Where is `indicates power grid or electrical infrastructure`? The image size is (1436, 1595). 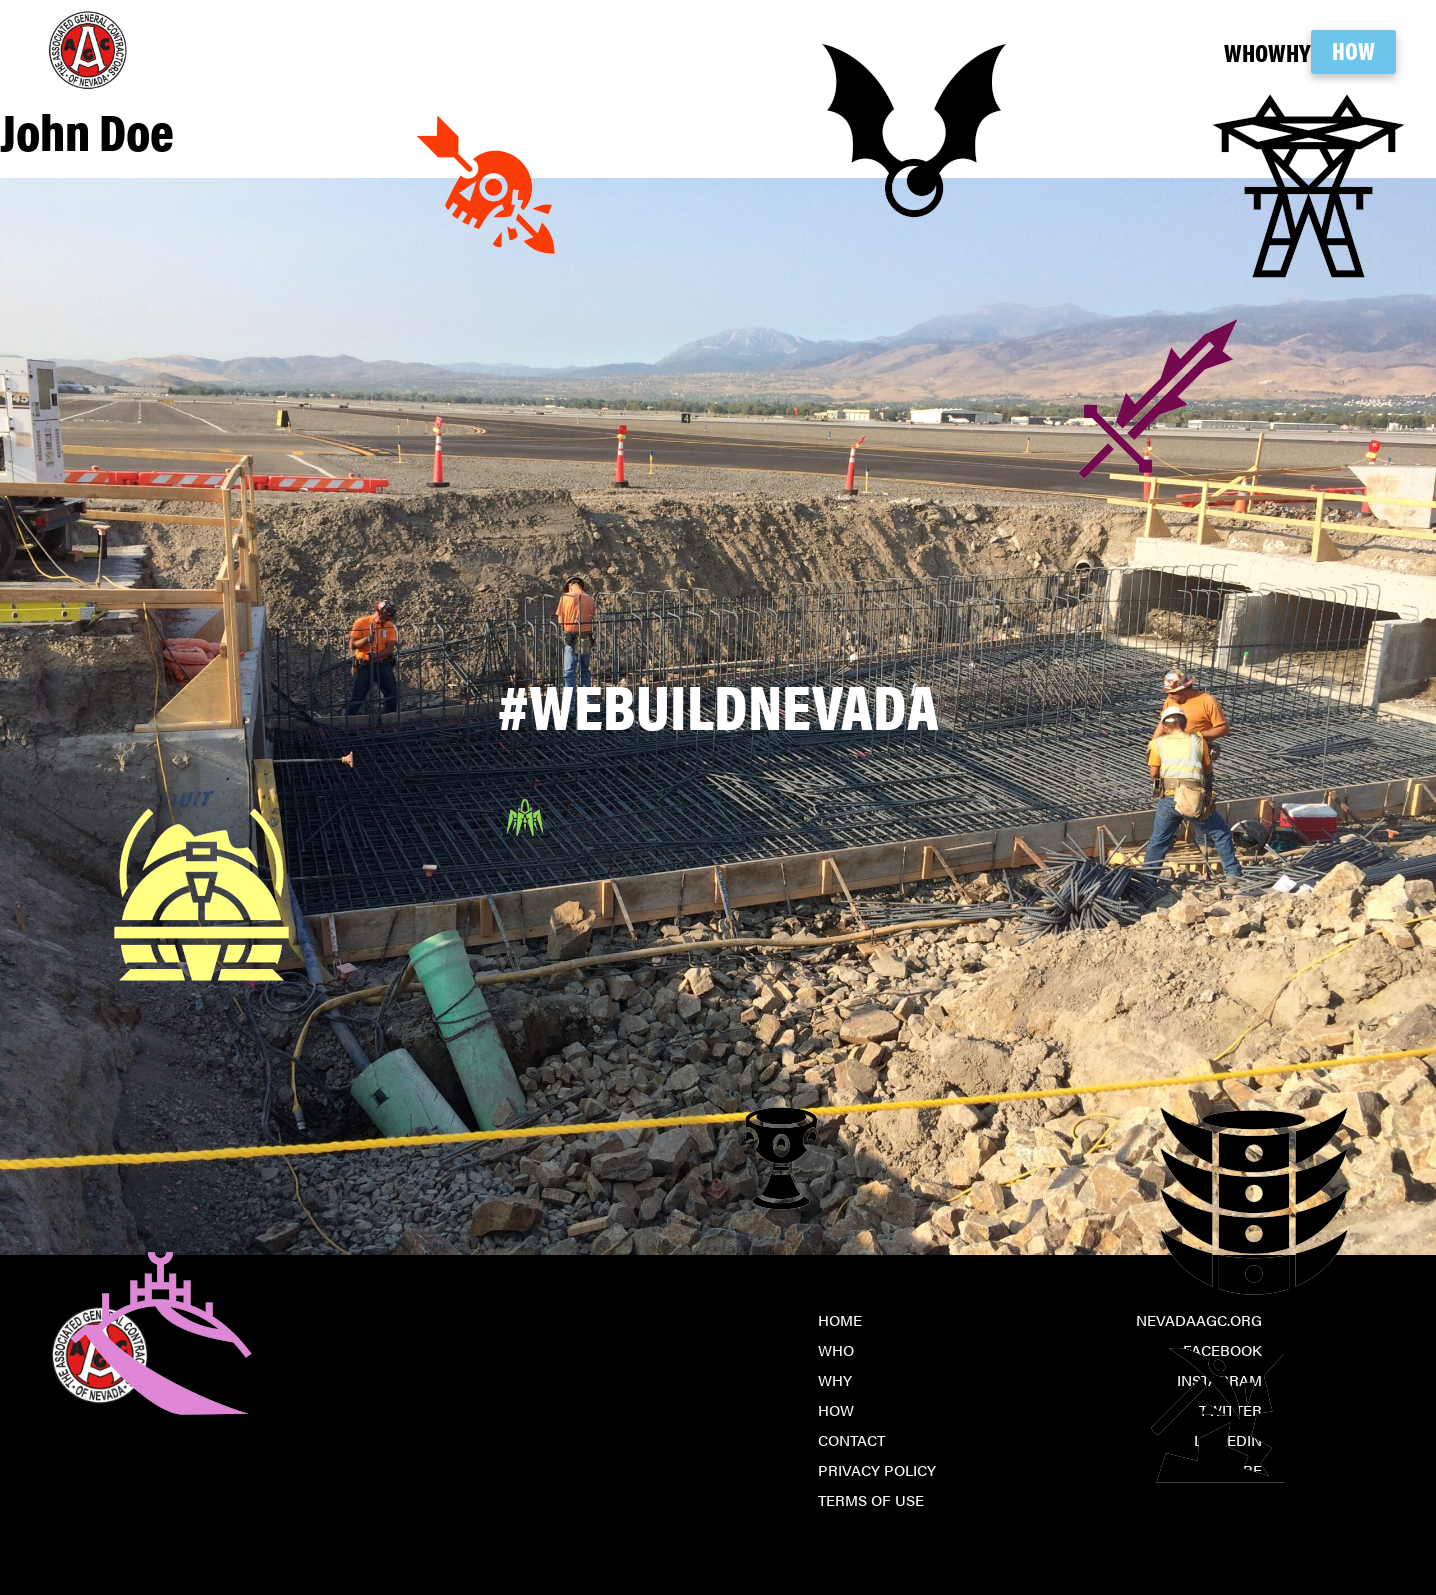 indicates power grid or electrical infrastructure is located at coordinates (1308, 190).